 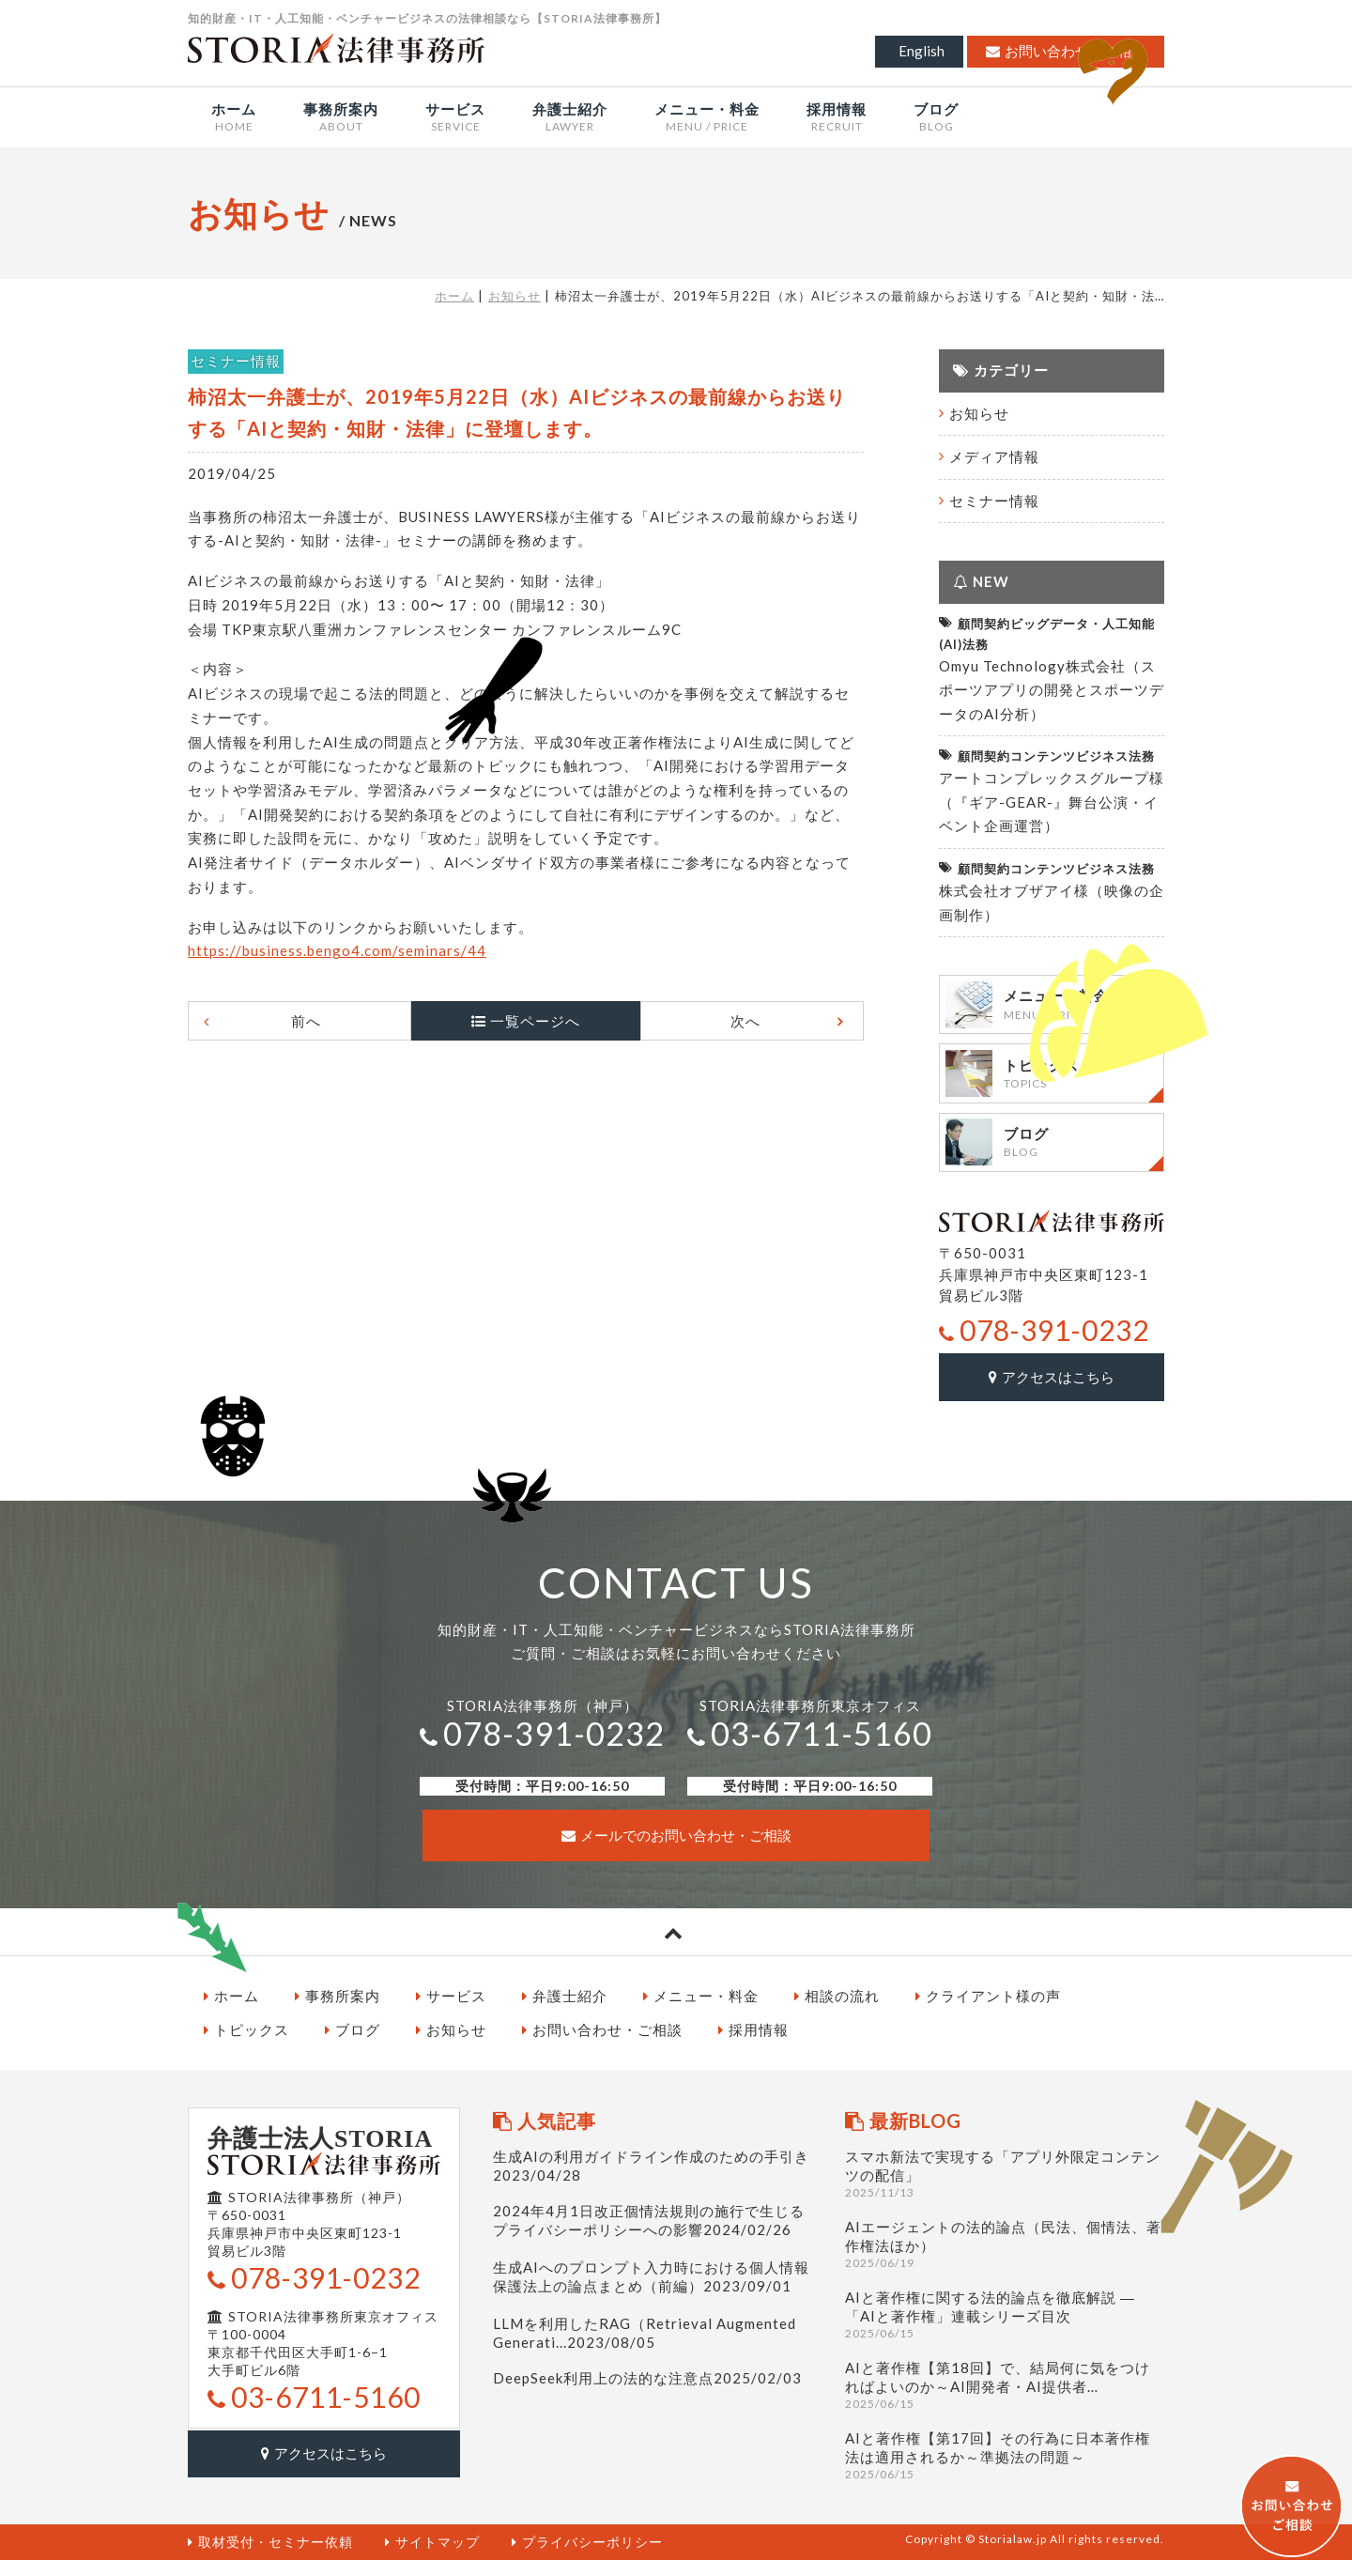 What do you see at coordinates (494, 690) in the screenshot?
I see `select arm or forearm body part` at bounding box center [494, 690].